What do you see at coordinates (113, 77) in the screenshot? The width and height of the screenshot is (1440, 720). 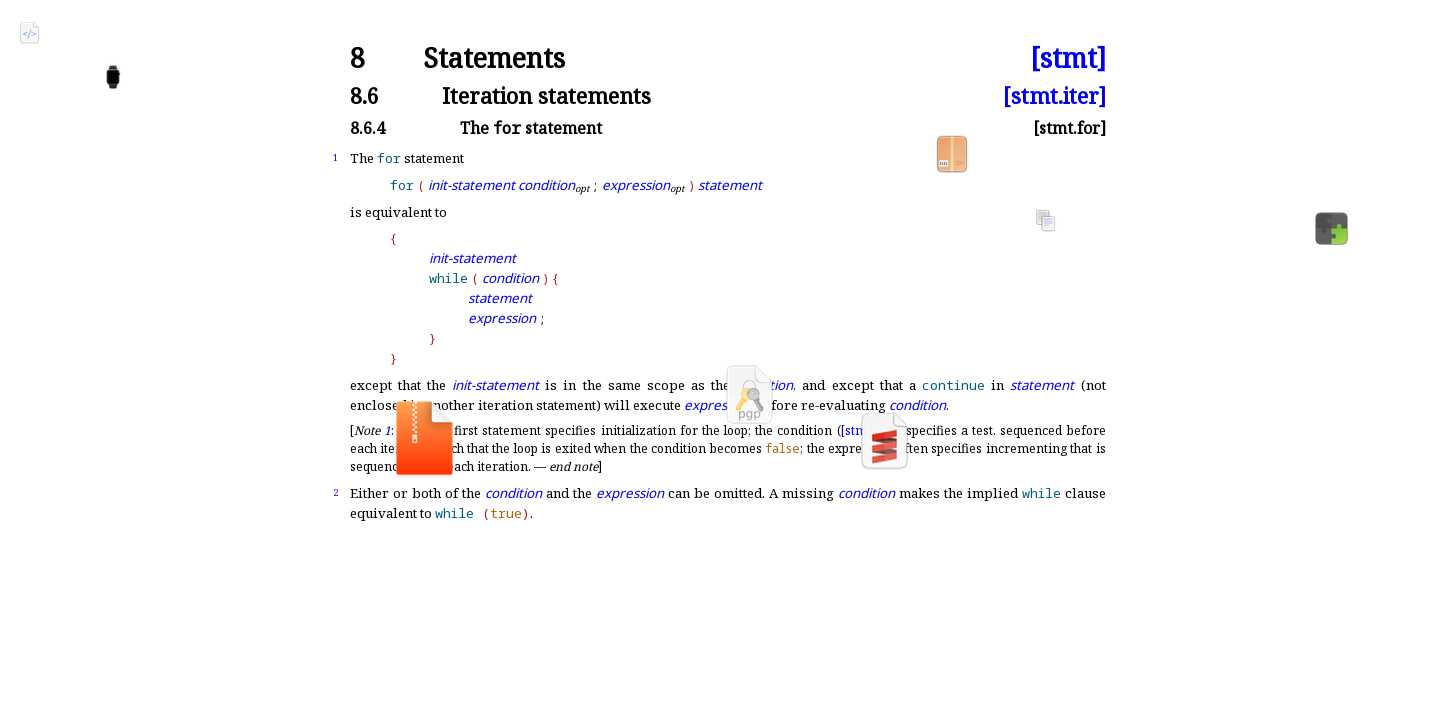 I see `apple watch series 8 device icon` at bounding box center [113, 77].